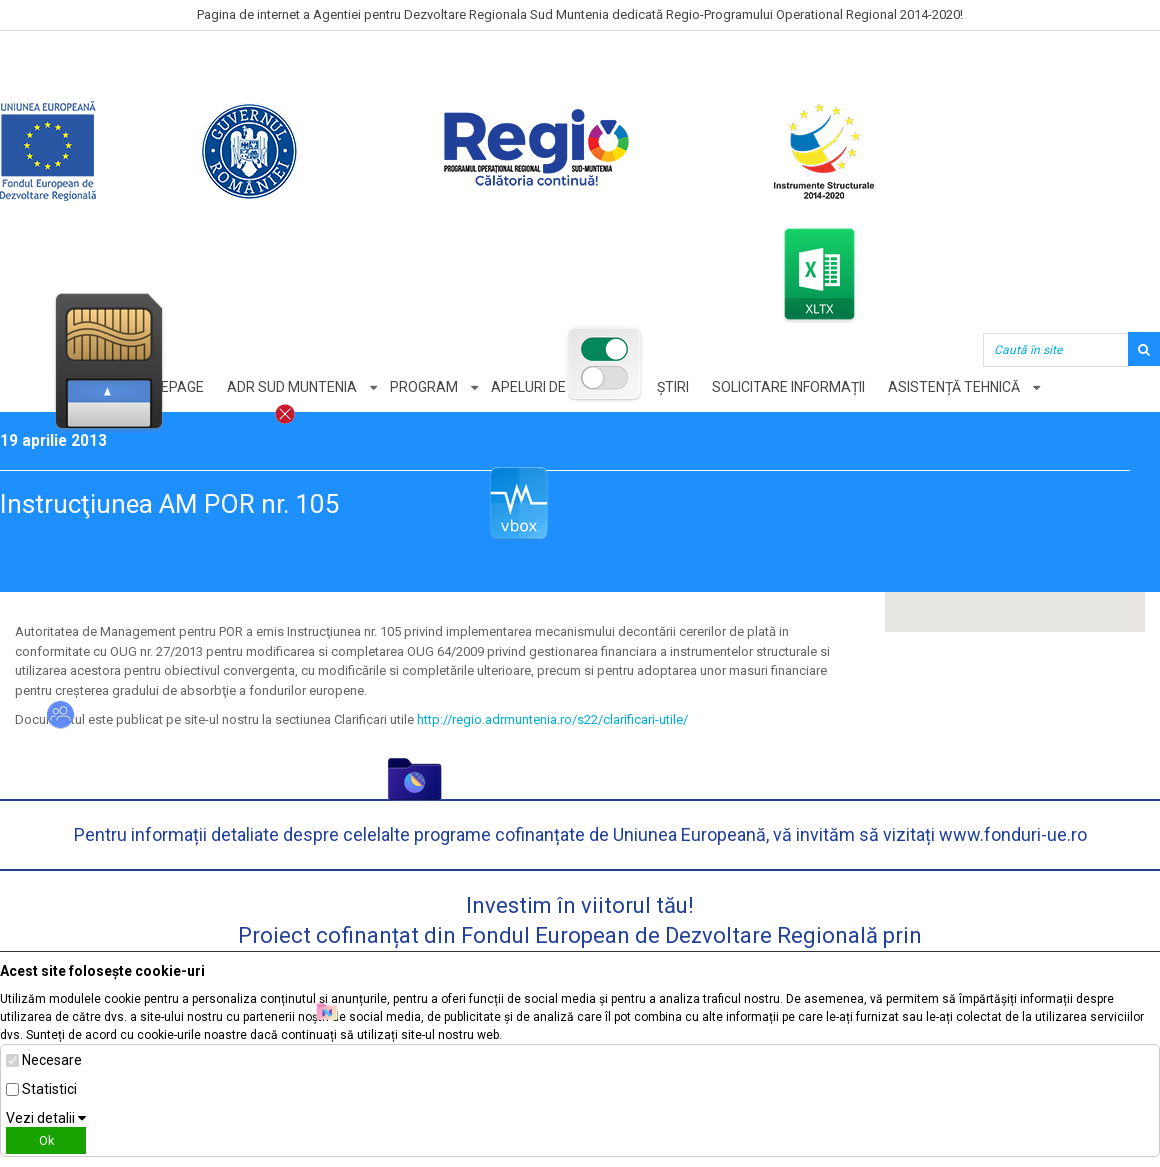  What do you see at coordinates (285, 414) in the screenshot?
I see `indicates a file or content that cannot be read` at bounding box center [285, 414].